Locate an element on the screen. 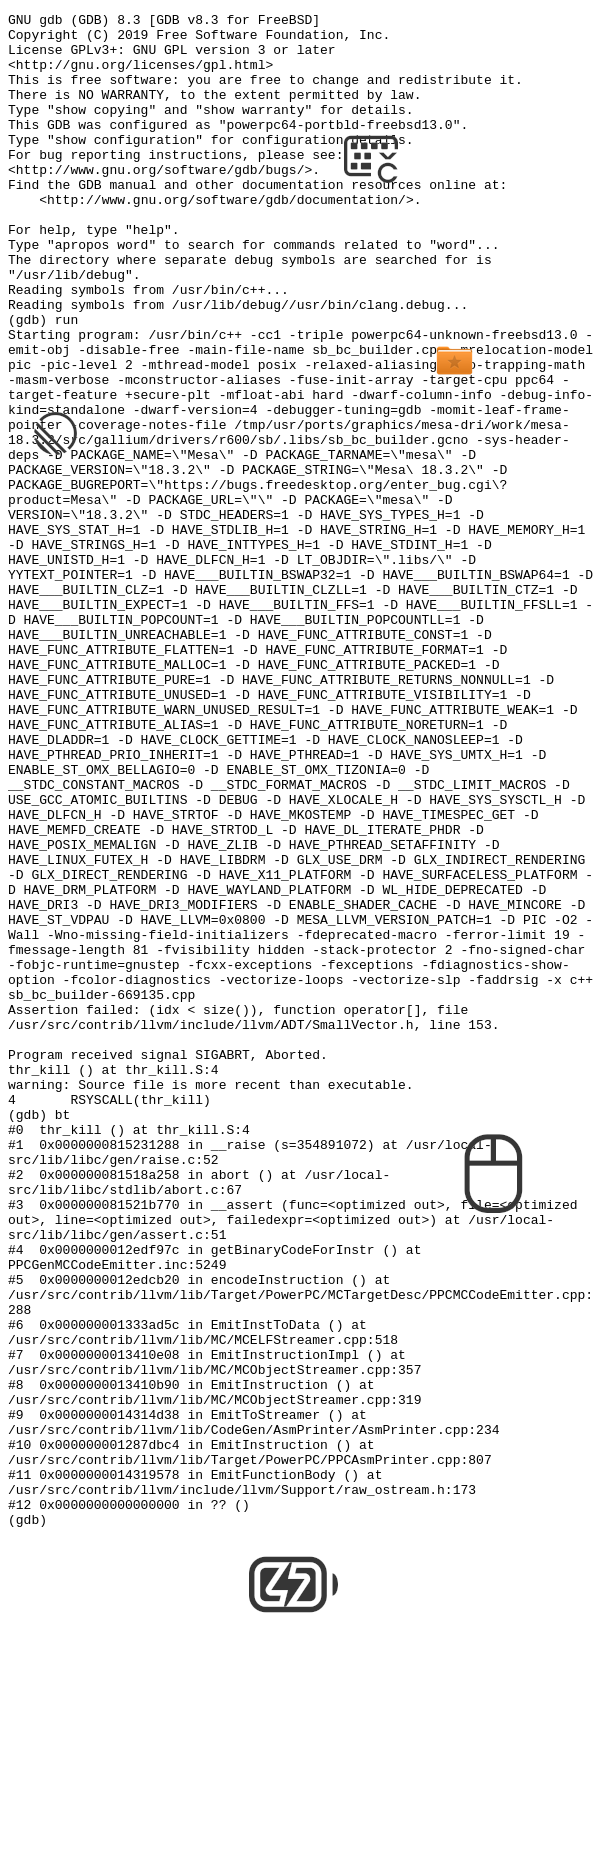 This screenshot has width=603, height=1862. indicates device is charging or connected to power is located at coordinates (293, 1584).